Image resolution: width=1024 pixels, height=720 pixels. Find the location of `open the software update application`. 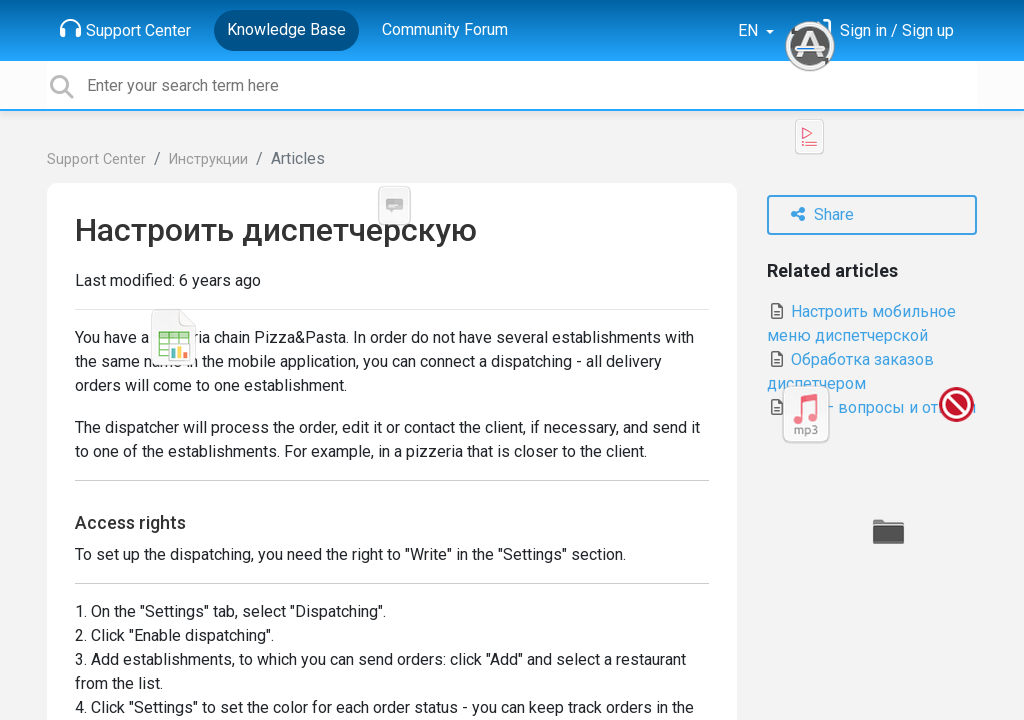

open the software update application is located at coordinates (810, 46).